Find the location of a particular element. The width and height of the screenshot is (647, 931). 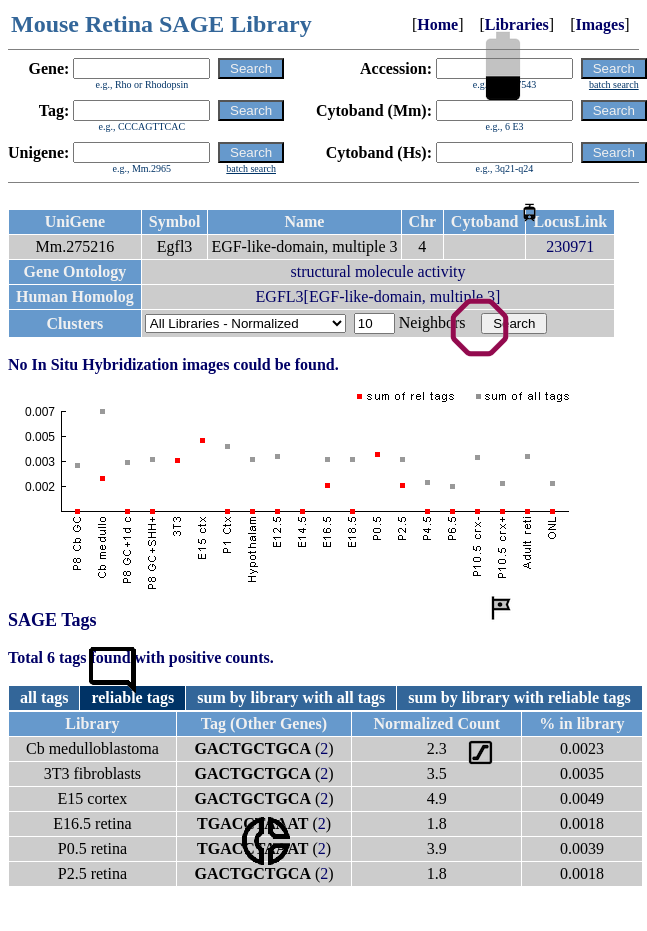

view tram or light rail transit options is located at coordinates (529, 212).